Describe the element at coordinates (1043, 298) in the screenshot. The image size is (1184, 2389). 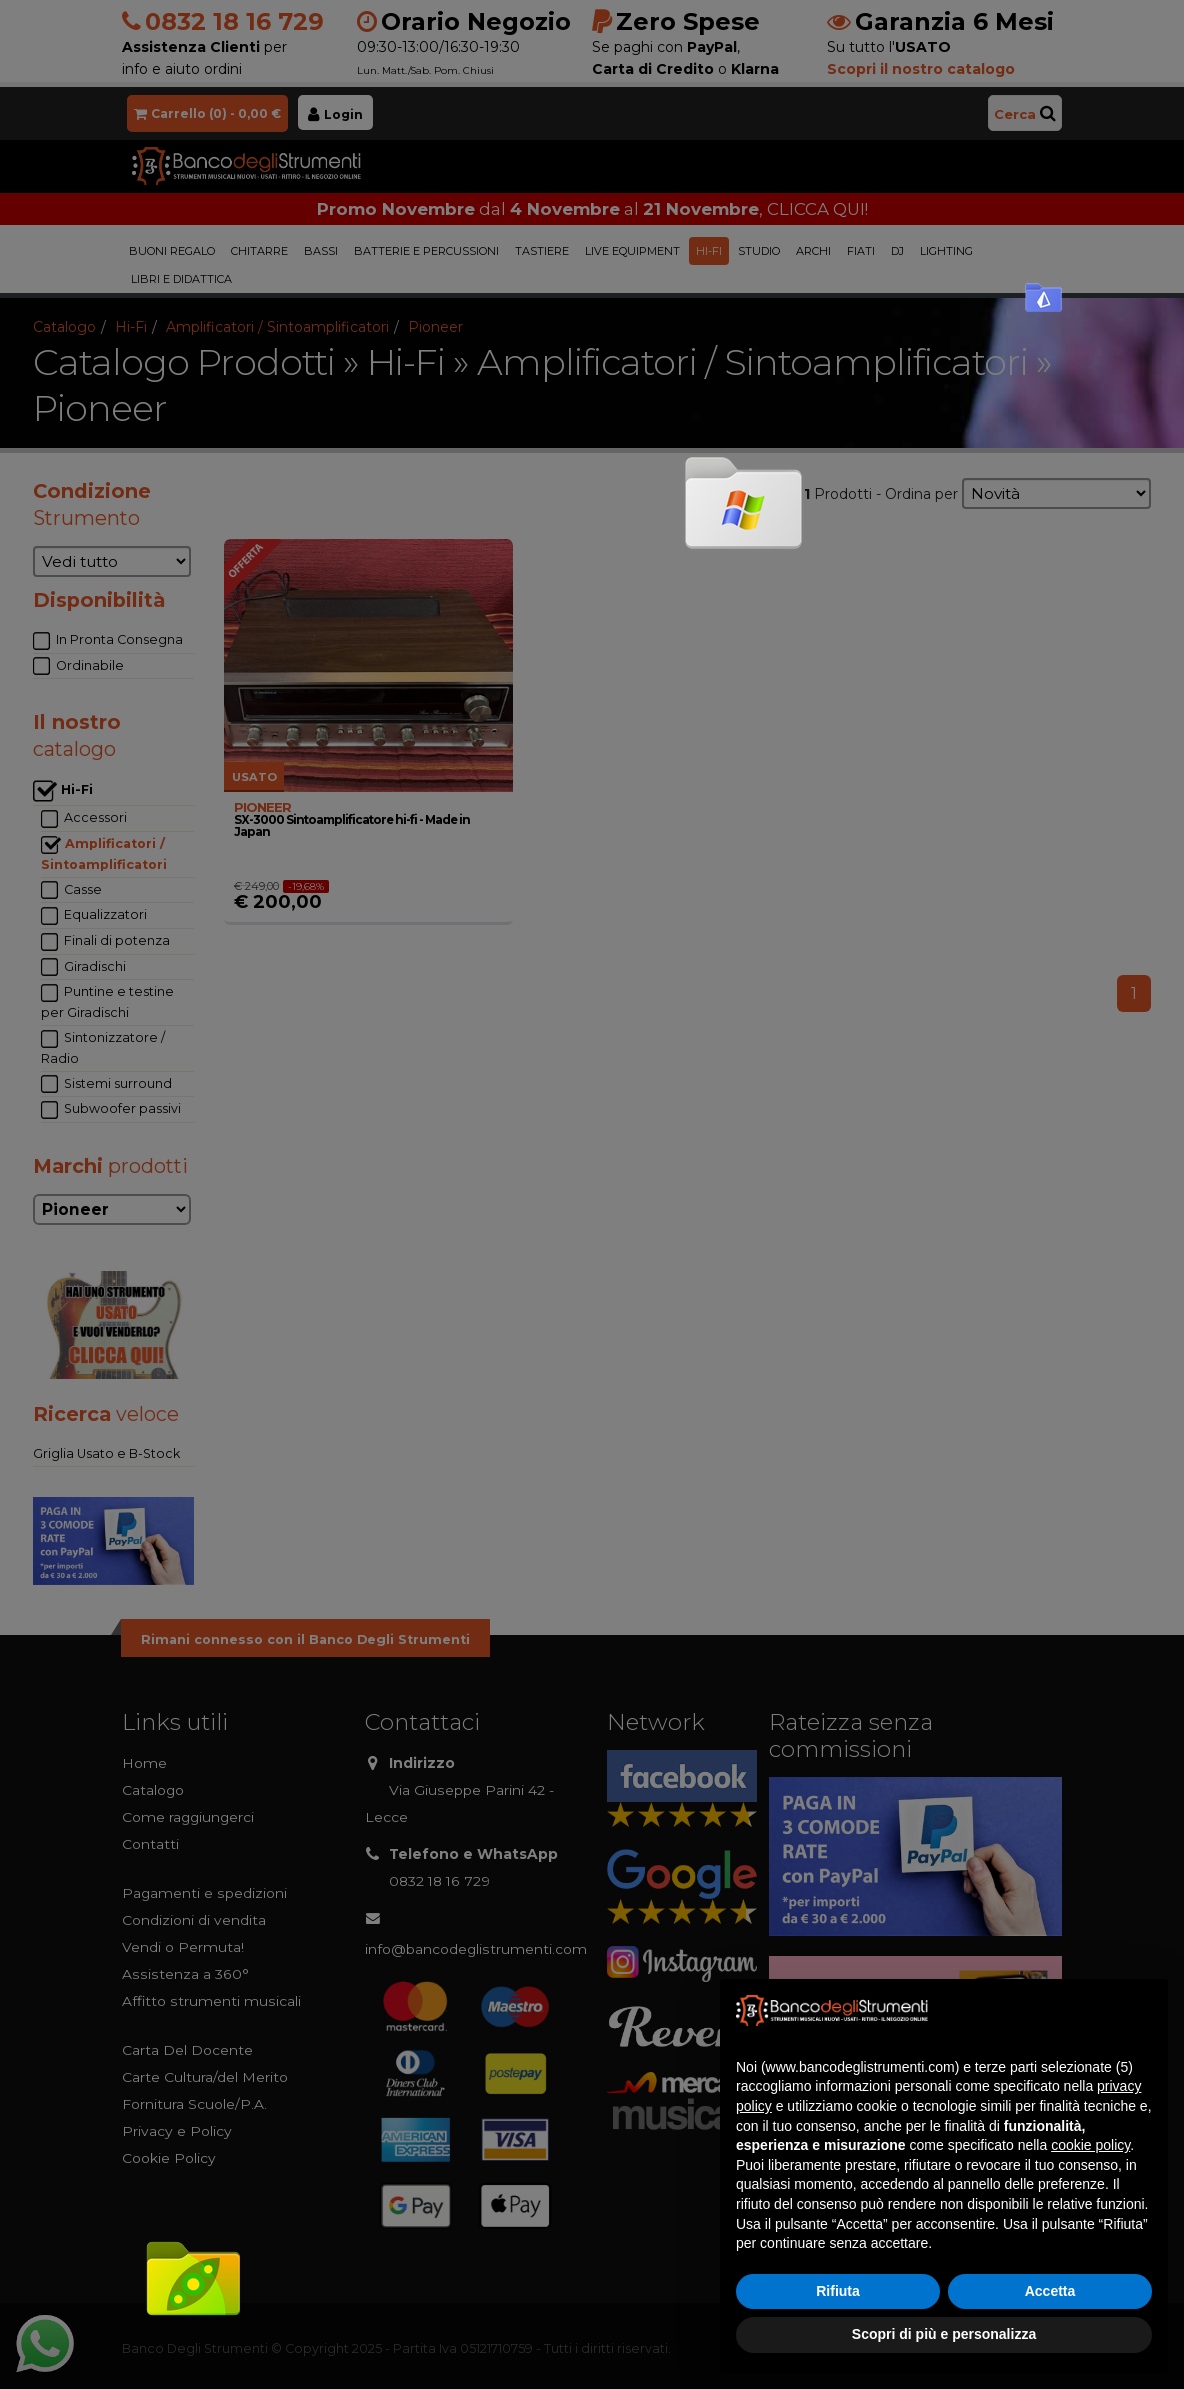
I see `open folder containing Prisma project files` at that location.